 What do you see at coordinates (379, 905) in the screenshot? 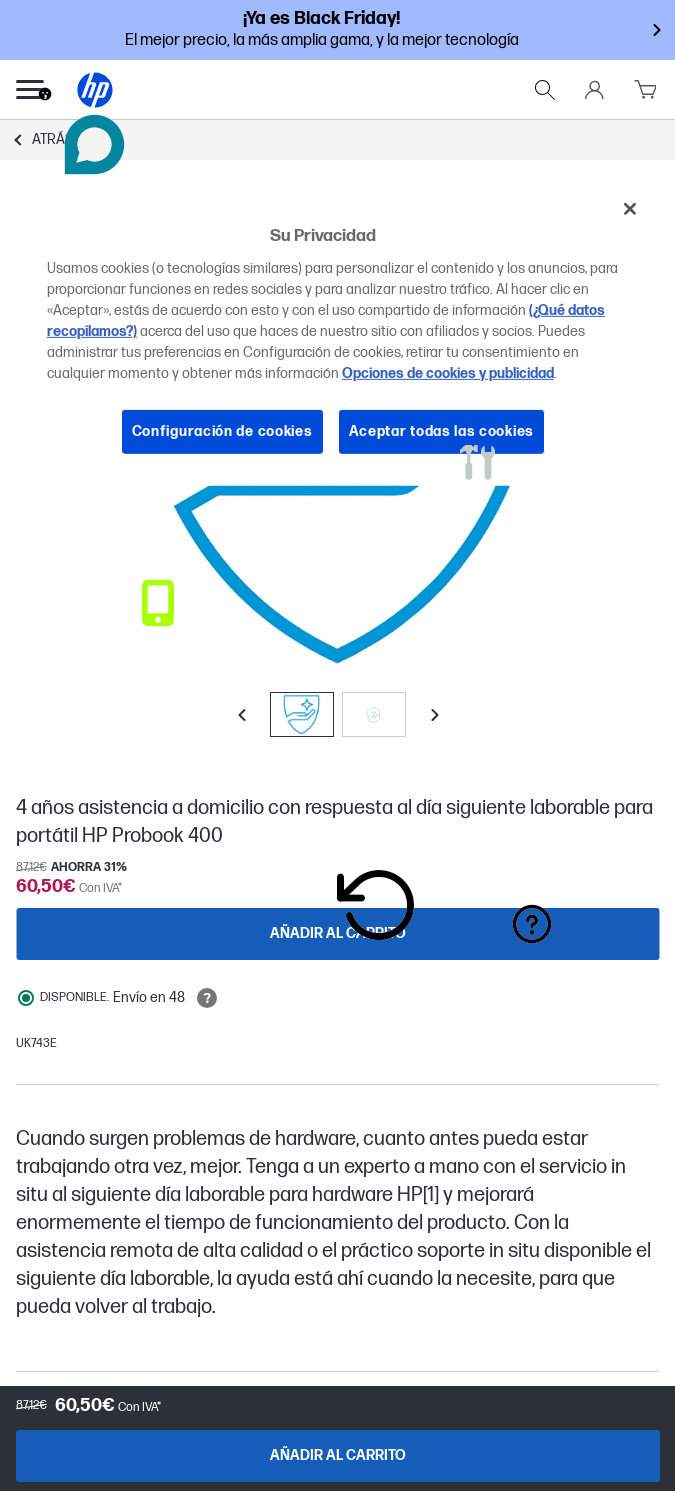
I see `undo last action` at bounding box center [379, 905].